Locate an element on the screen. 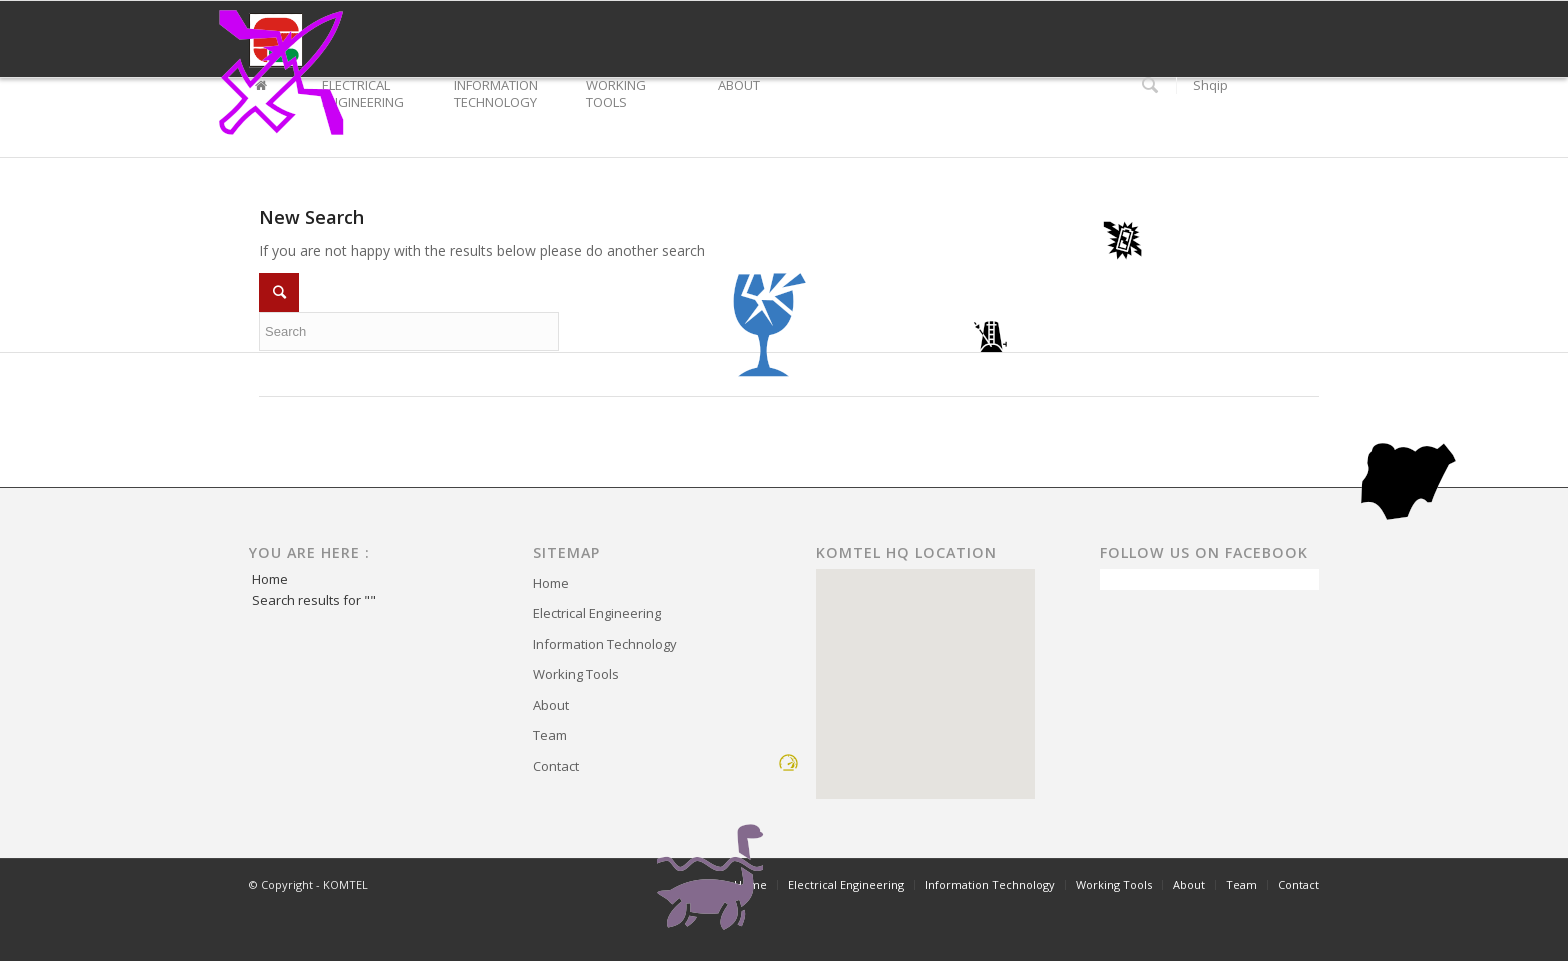 The image size is (1568, 961). indicates fragile item or breakable content is located at coordinates (762, 325).